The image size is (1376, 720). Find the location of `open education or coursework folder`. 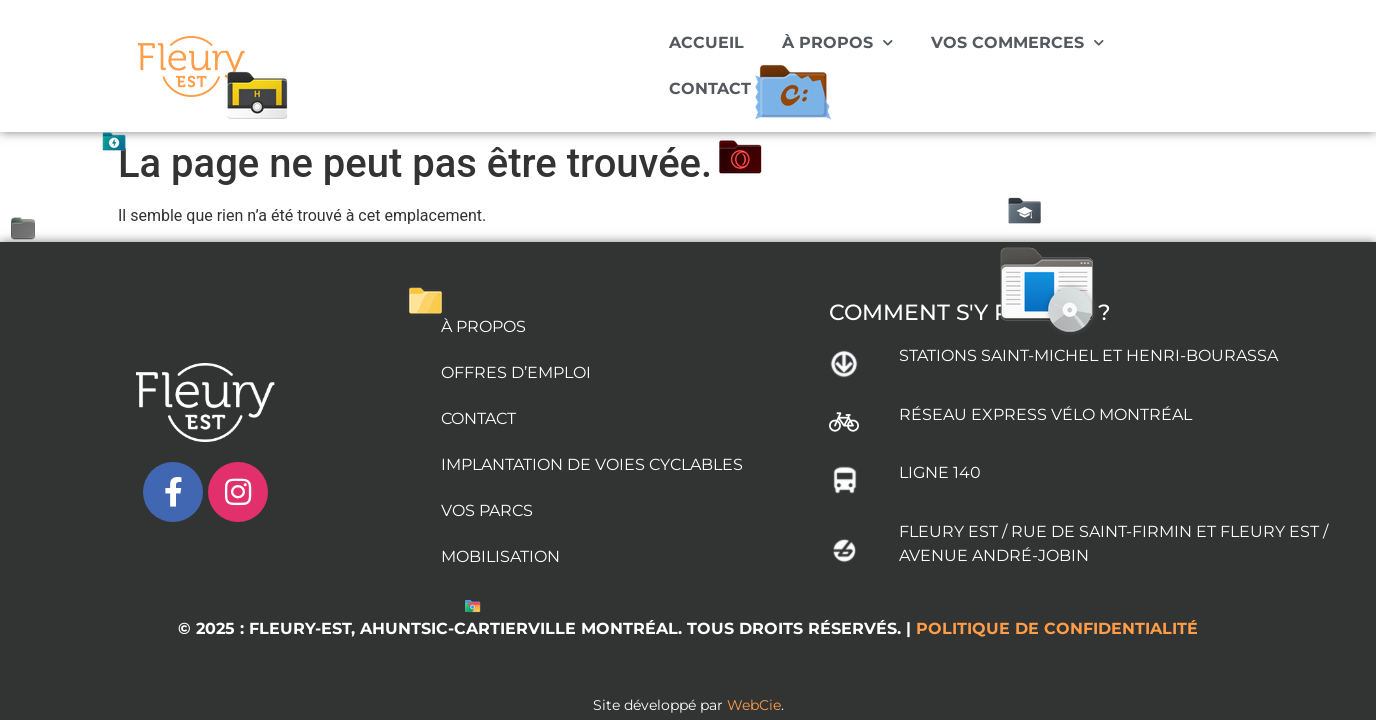

open education or coursework folder is located at coordinates (1024, 211).